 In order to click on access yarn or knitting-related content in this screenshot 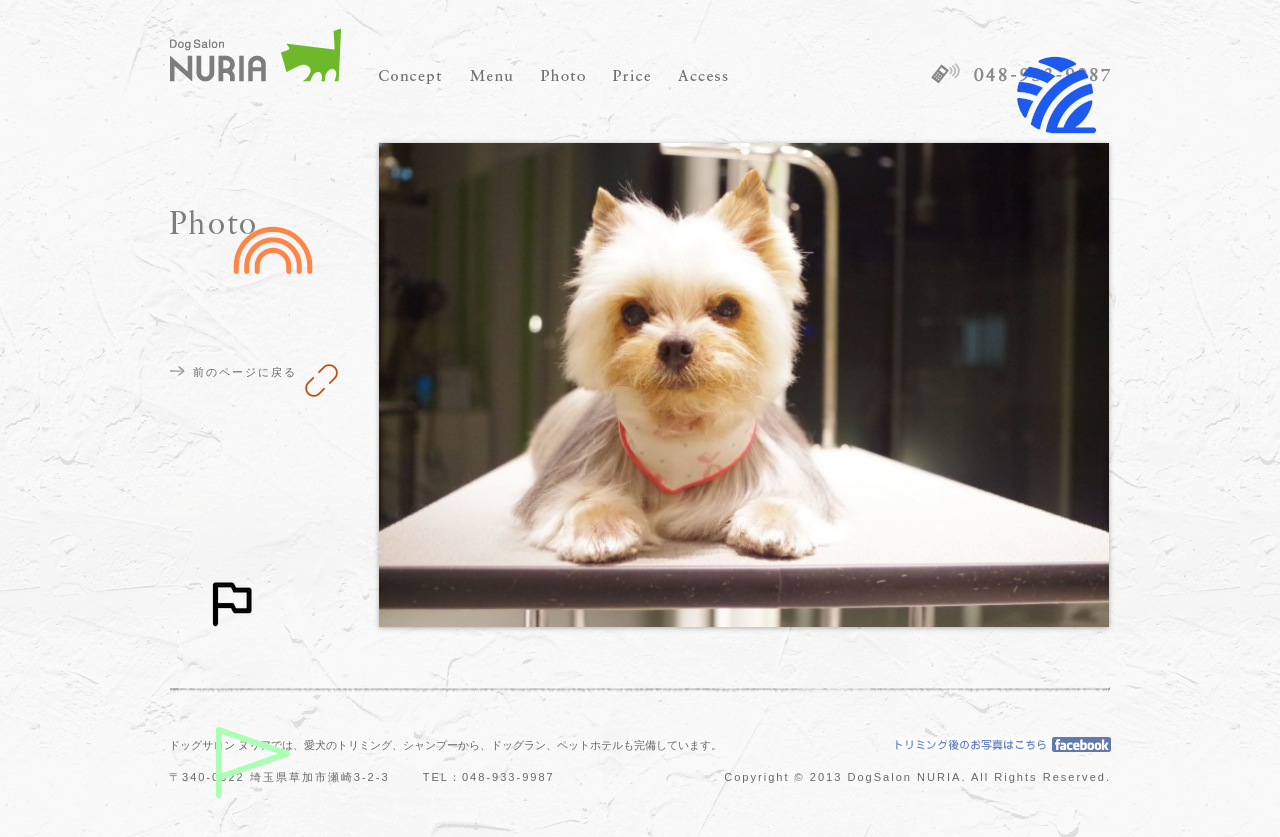, I will do `click(1055, 95)`.